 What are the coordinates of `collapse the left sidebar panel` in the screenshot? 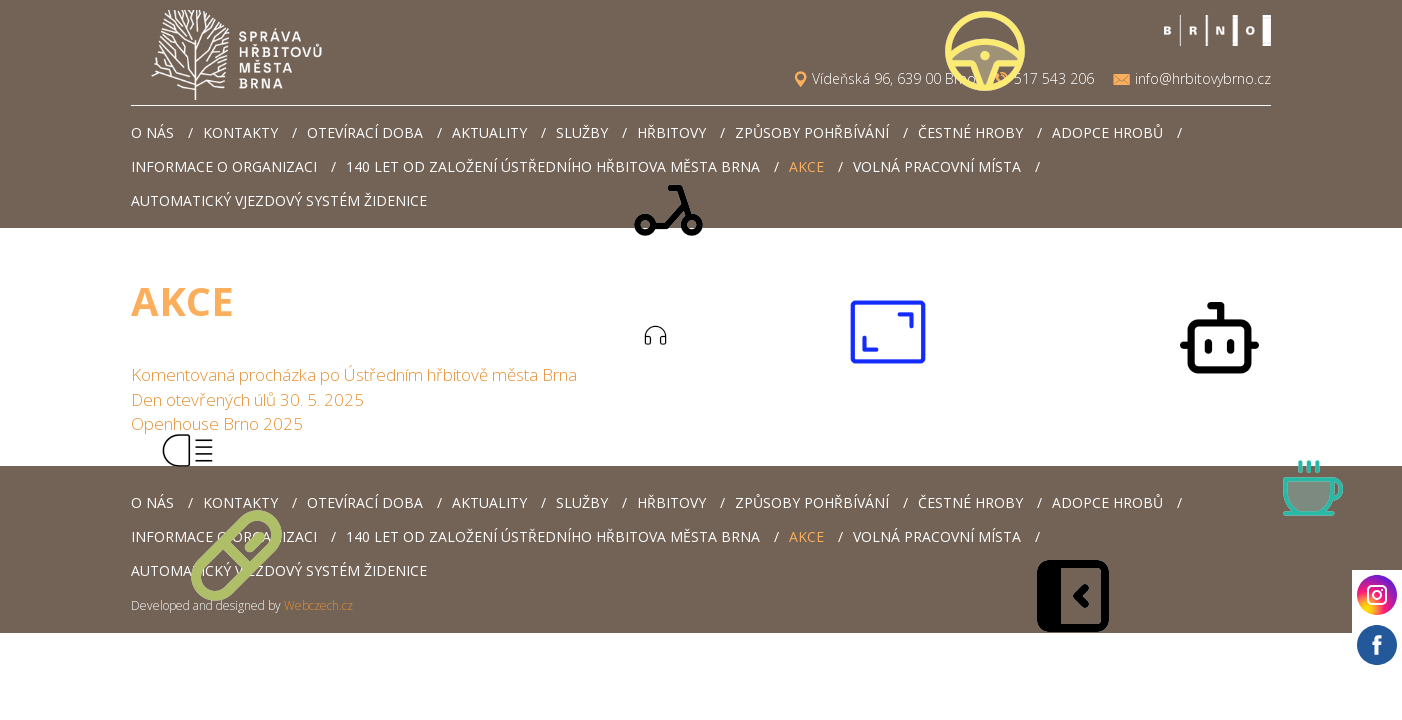 It's located at (1073, 596).